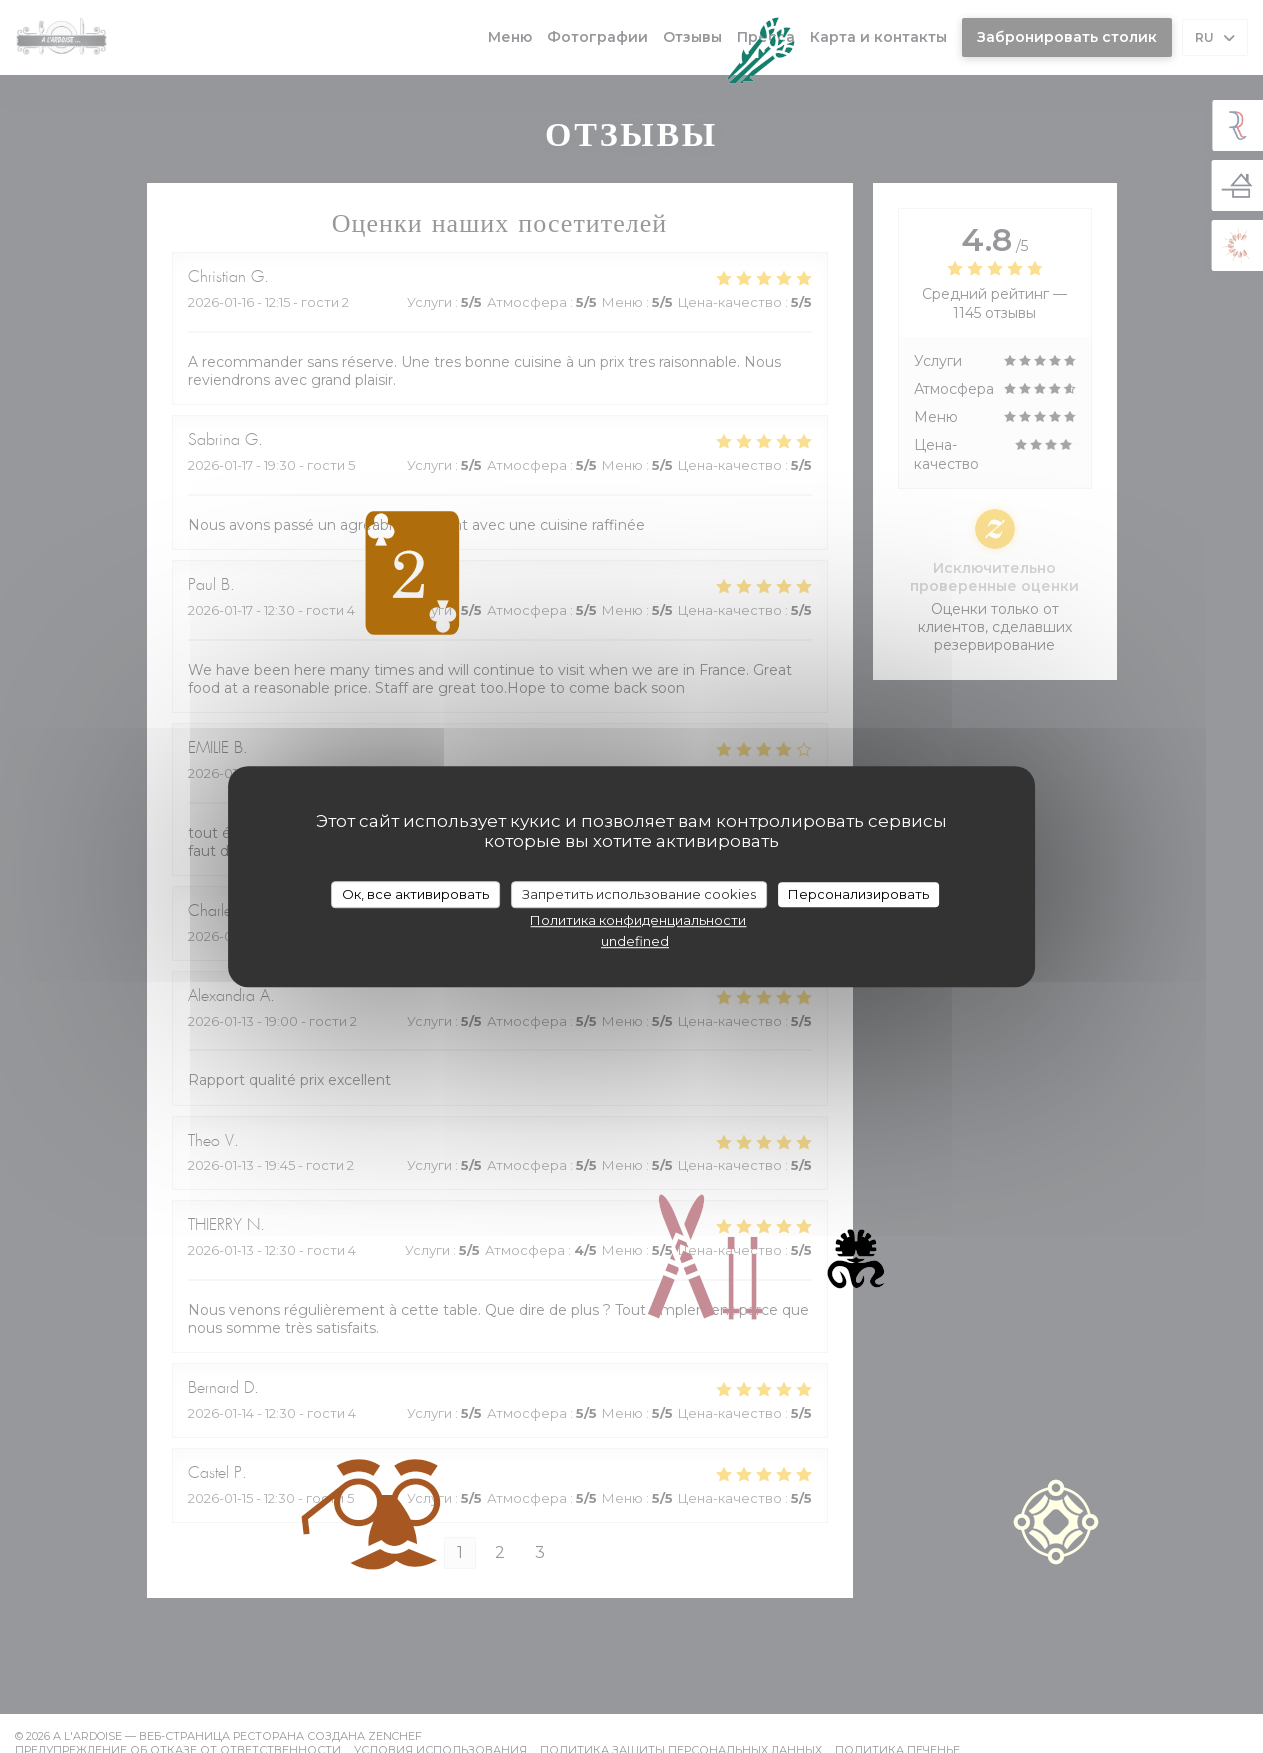 The width and height of the screenshot is (1263, 1753). I want to click on access prank or joke features, so click(370, 1511).